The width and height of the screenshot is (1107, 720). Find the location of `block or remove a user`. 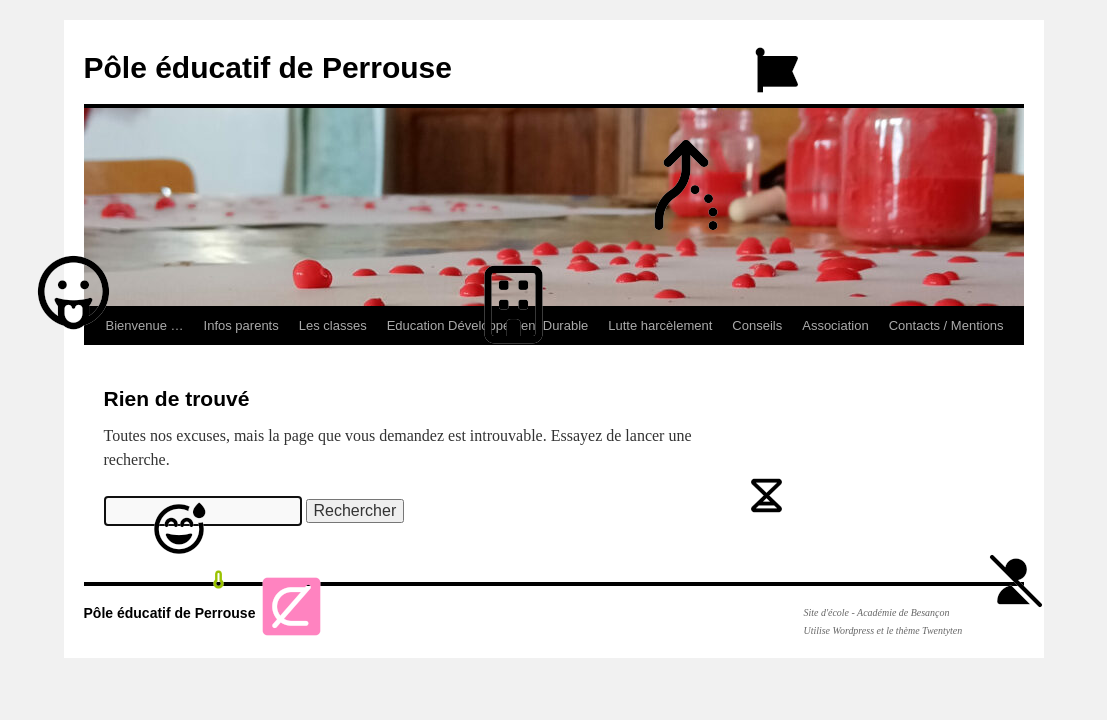

block or remove a user is located at coordinates (1016, 581).